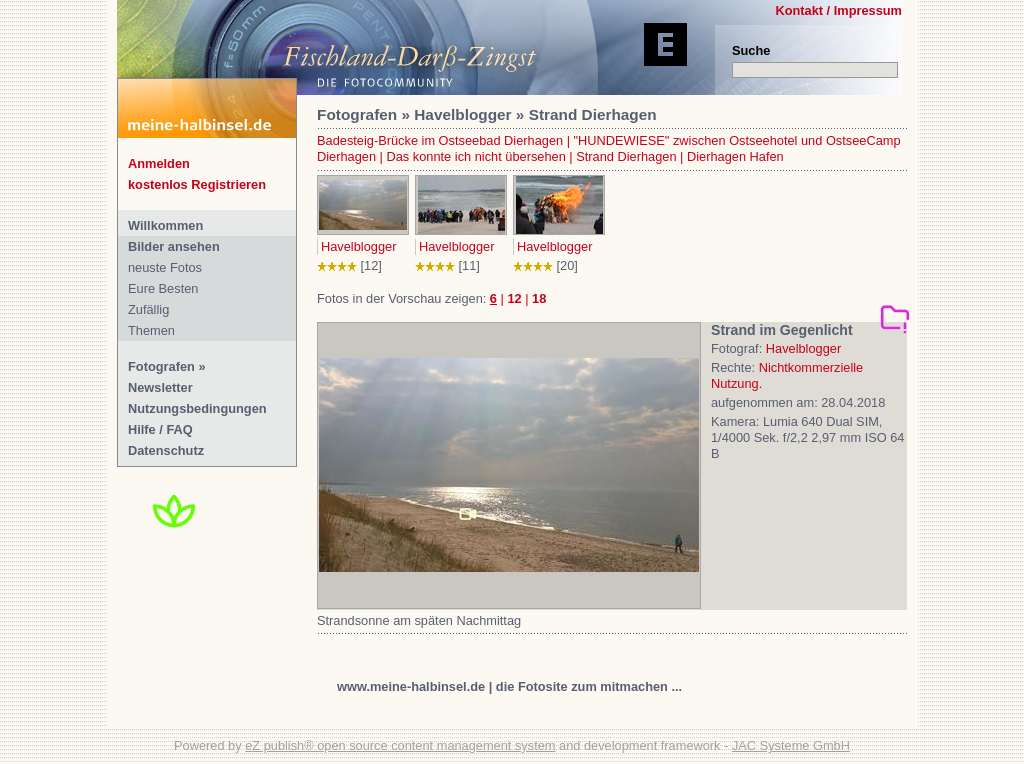  Describe the element at coordinates (174, 512) in the screenshot. I see `access plant care or gardening features` at that location.